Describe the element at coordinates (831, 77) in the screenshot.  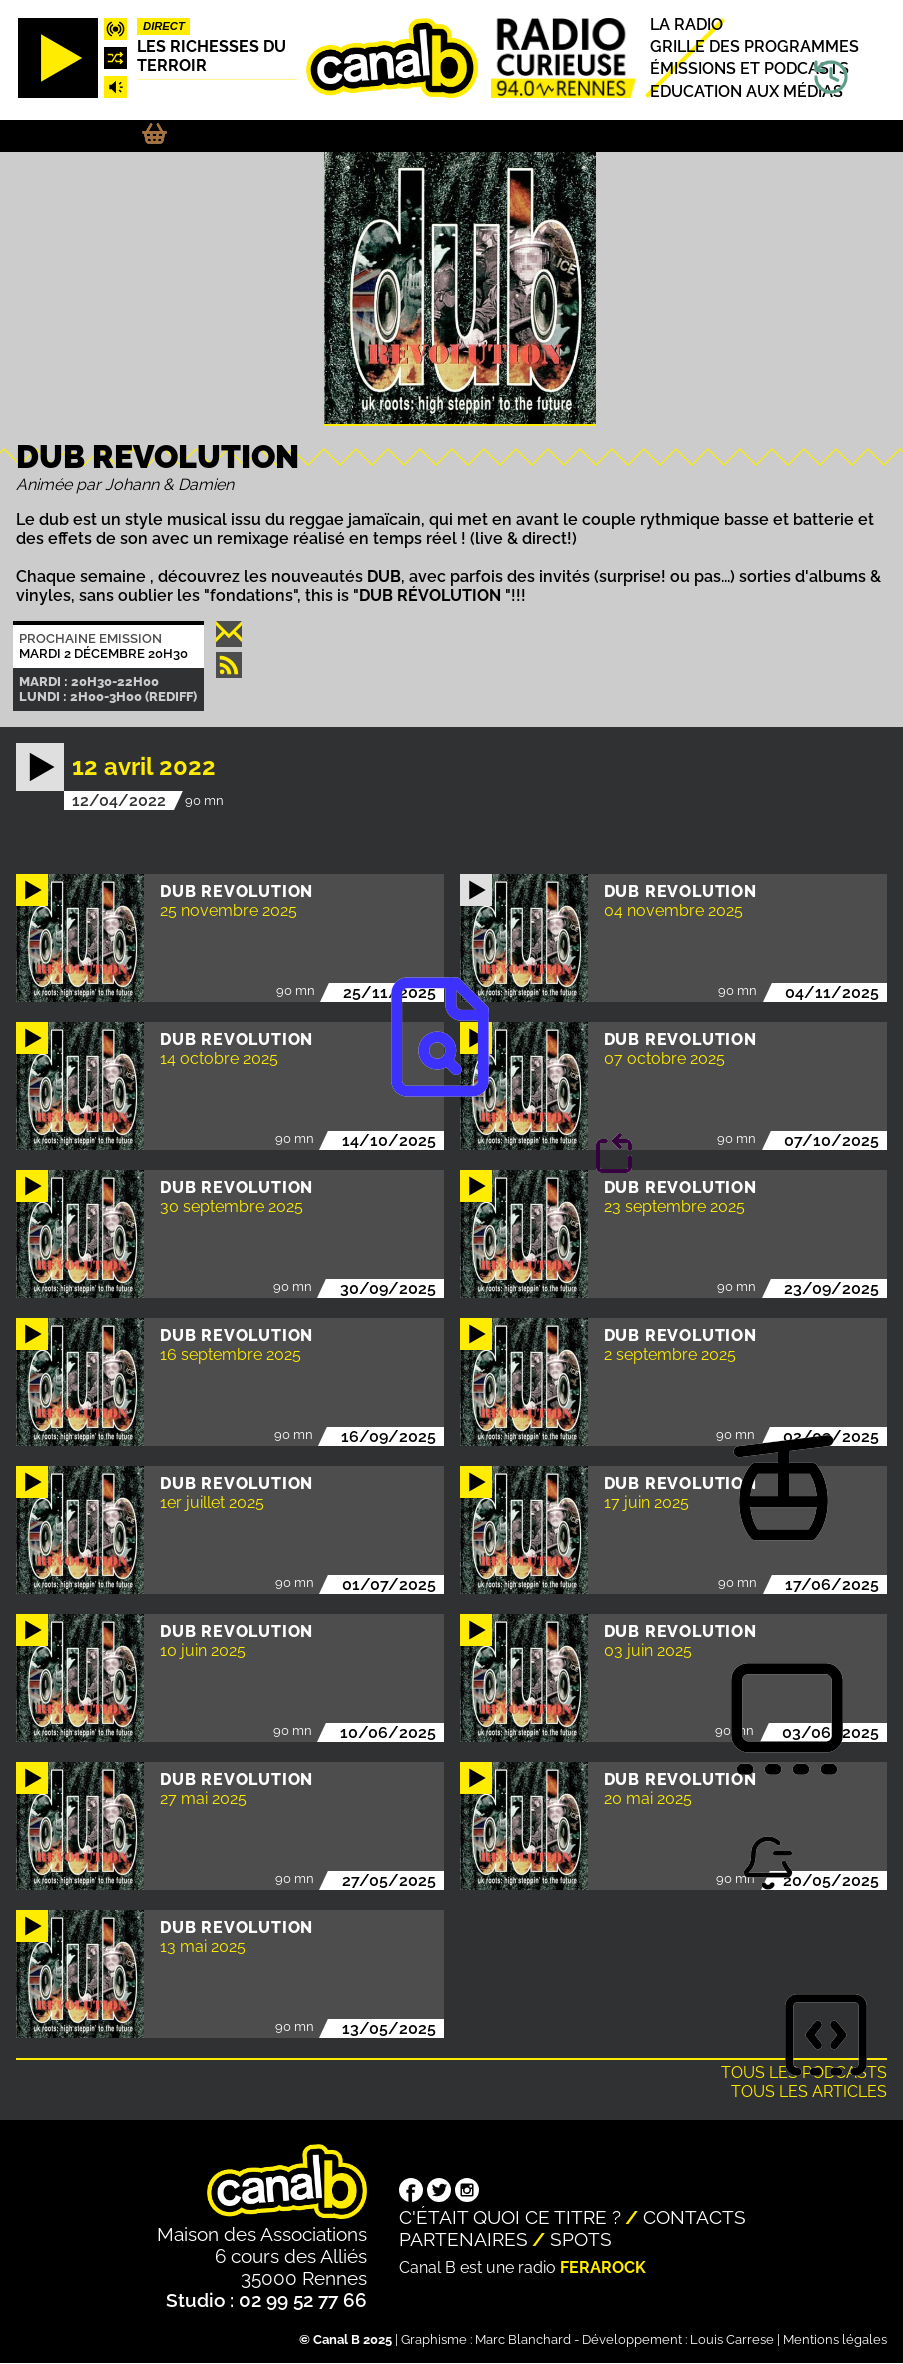
I see `view your browsing or activity history` at that location.